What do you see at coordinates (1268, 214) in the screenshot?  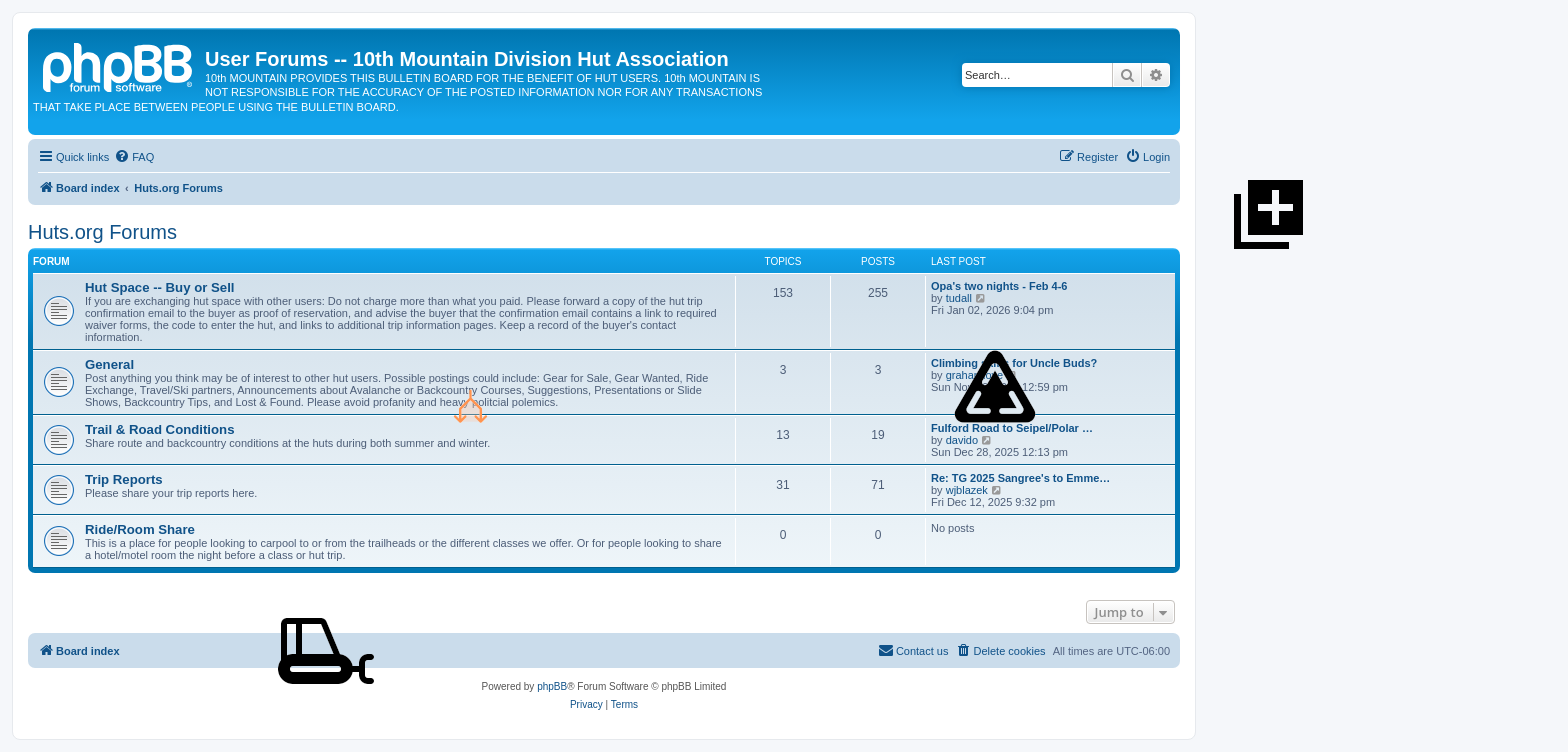 I see `add a new photo to your collection` at bounding box center [1268, 214].